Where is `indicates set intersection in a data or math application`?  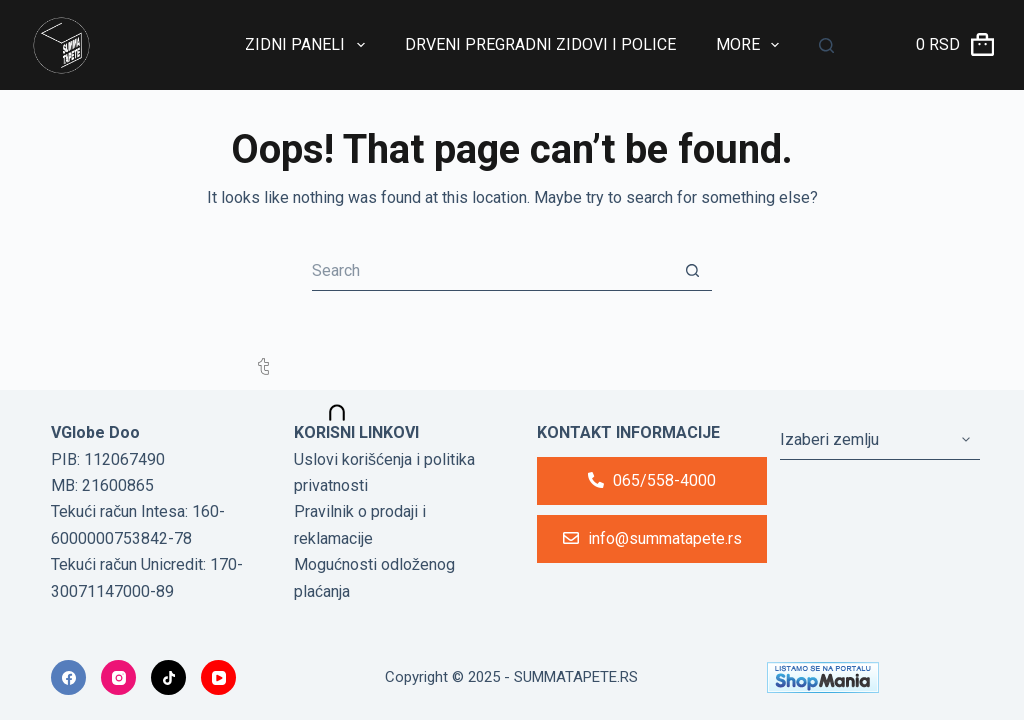 indicates set intersection in a data or math application is located at coordinates (337, 413).